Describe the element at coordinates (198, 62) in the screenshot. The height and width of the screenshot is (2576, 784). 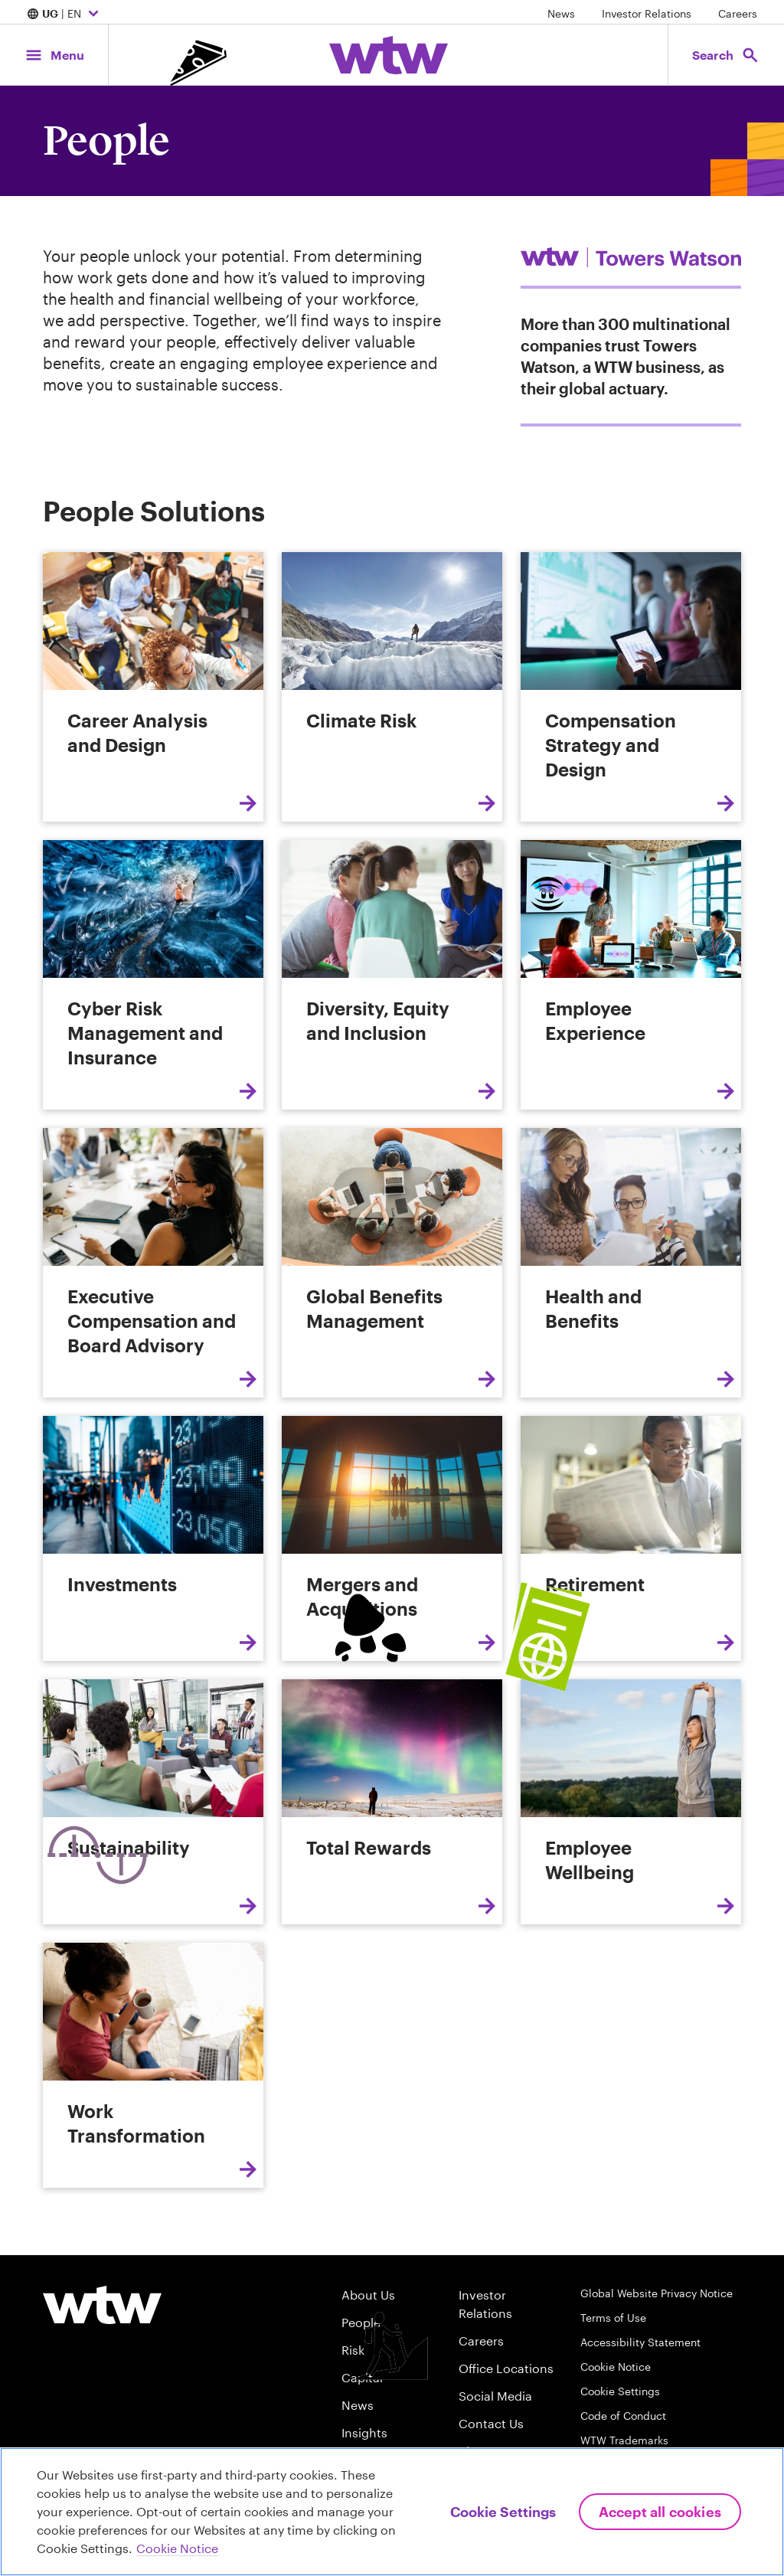
I see `order food or access food delivery services` at that location.